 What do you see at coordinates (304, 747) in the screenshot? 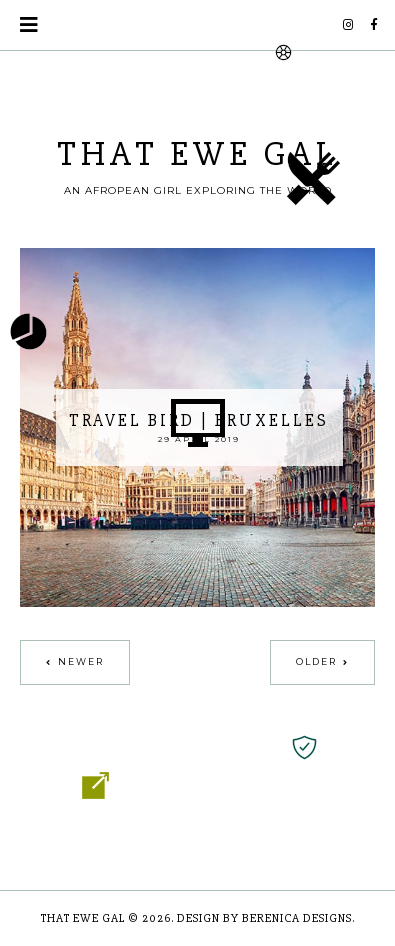
I see `indicates verified security or protection status` at bounding box center [304, 747].